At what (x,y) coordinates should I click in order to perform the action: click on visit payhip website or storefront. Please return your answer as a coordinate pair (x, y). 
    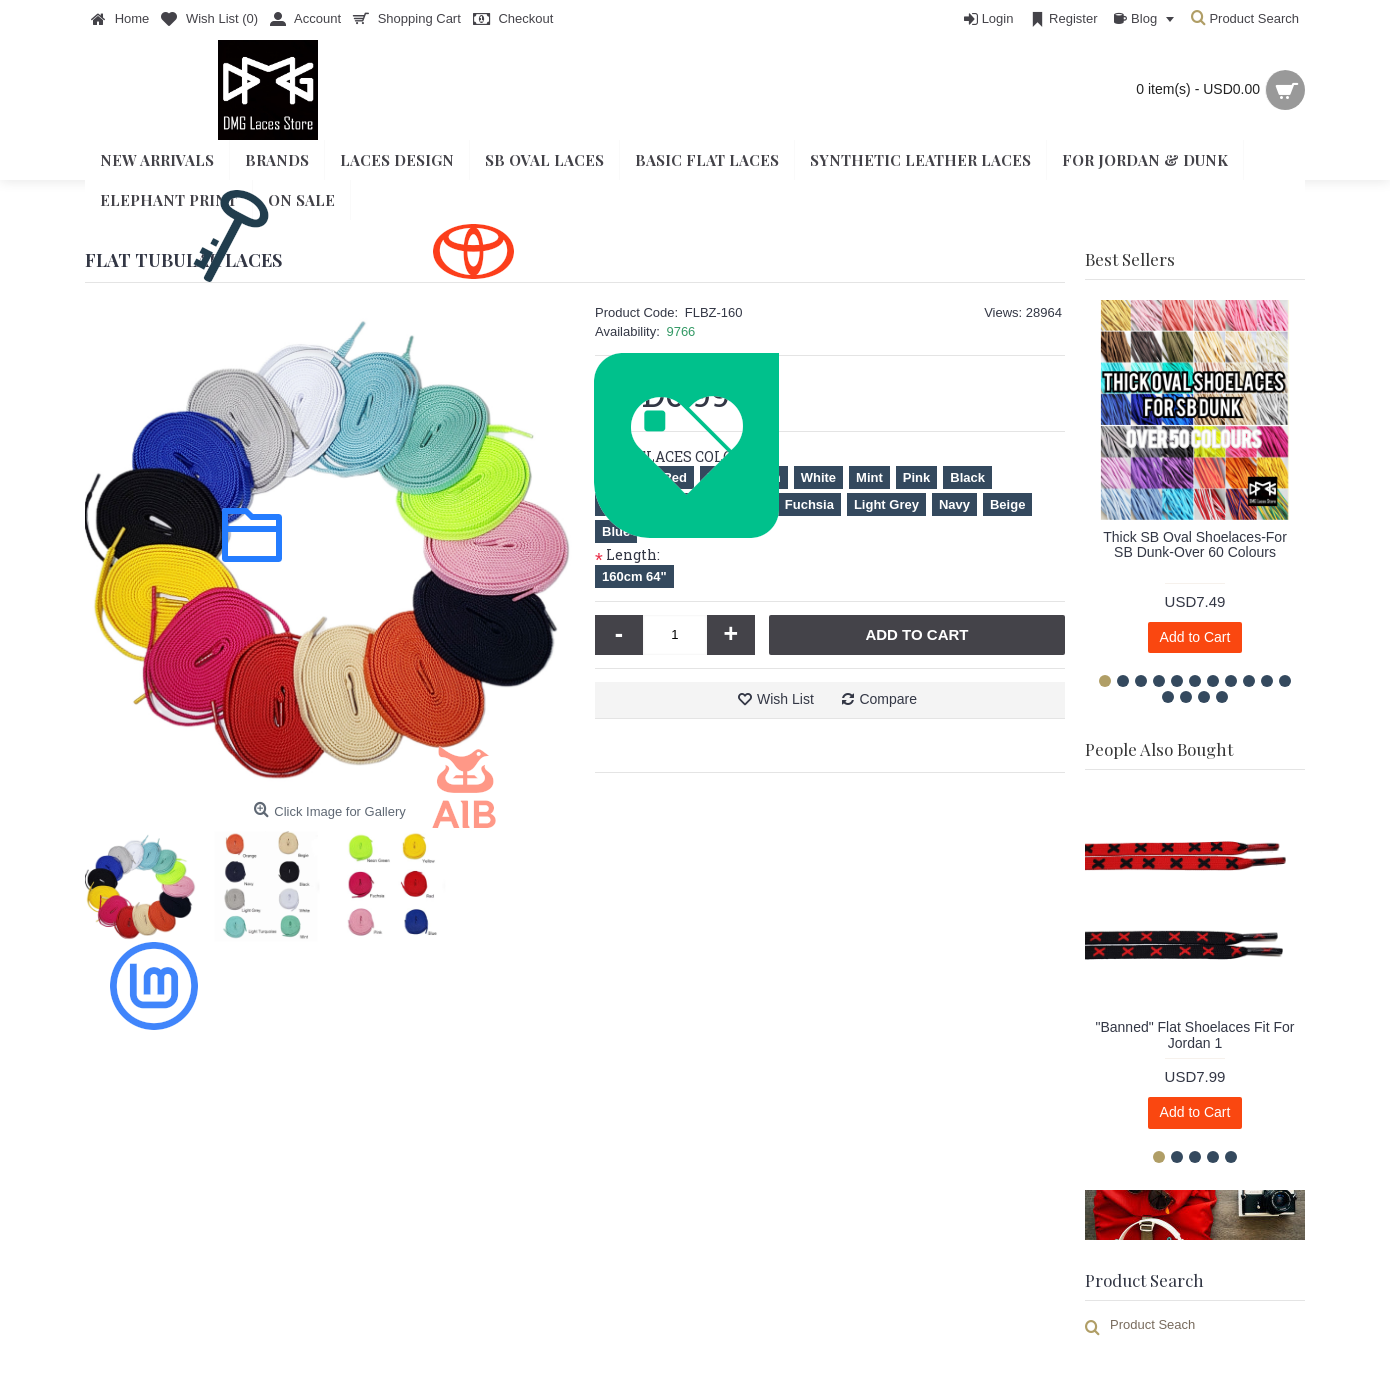
    Looking at the image, I should click on (686, 445).